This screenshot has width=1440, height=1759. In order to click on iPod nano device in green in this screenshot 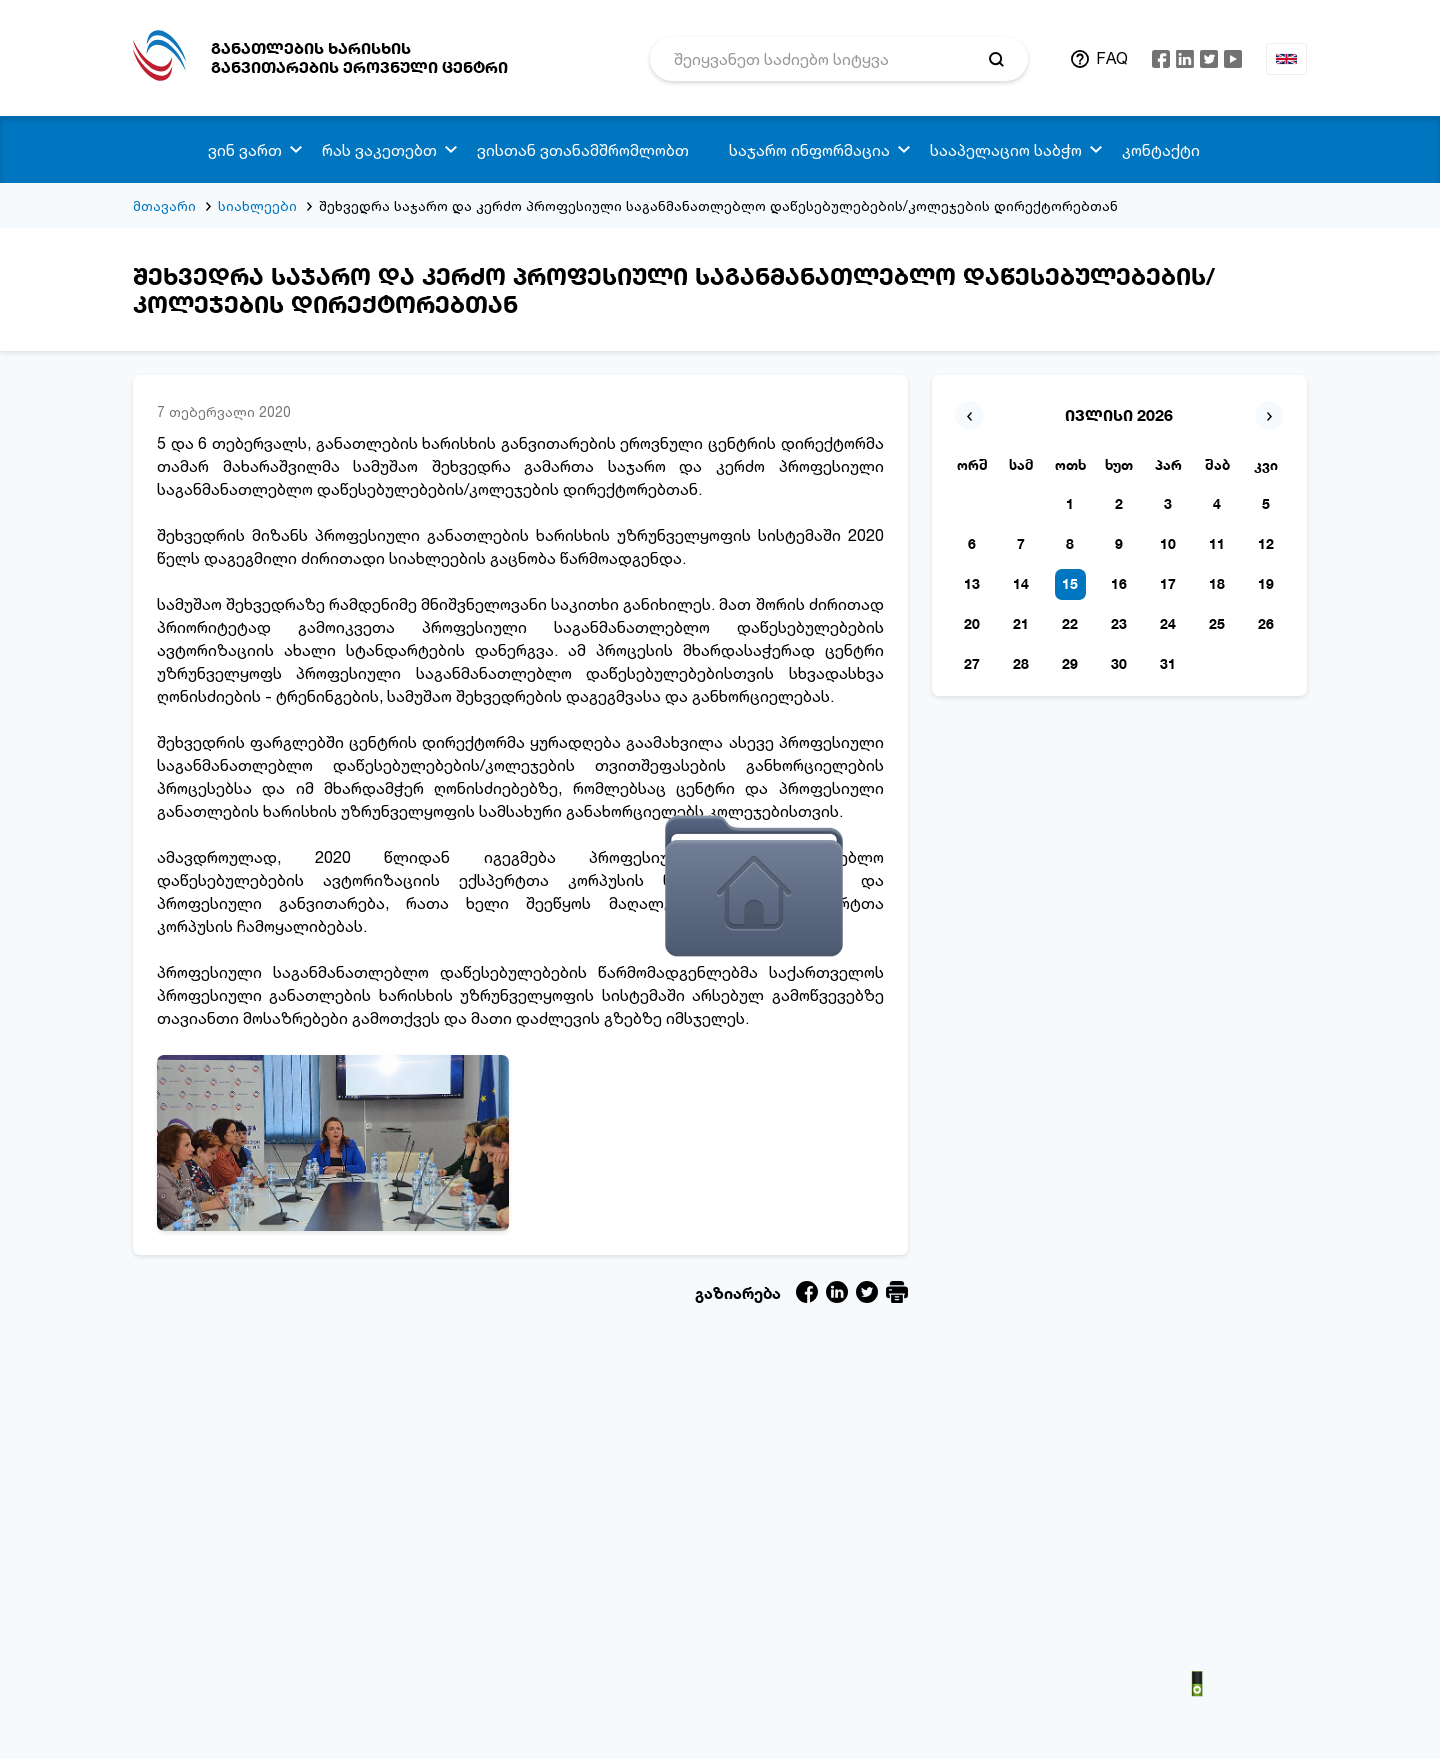, I will do `click(1197, 1684)`.